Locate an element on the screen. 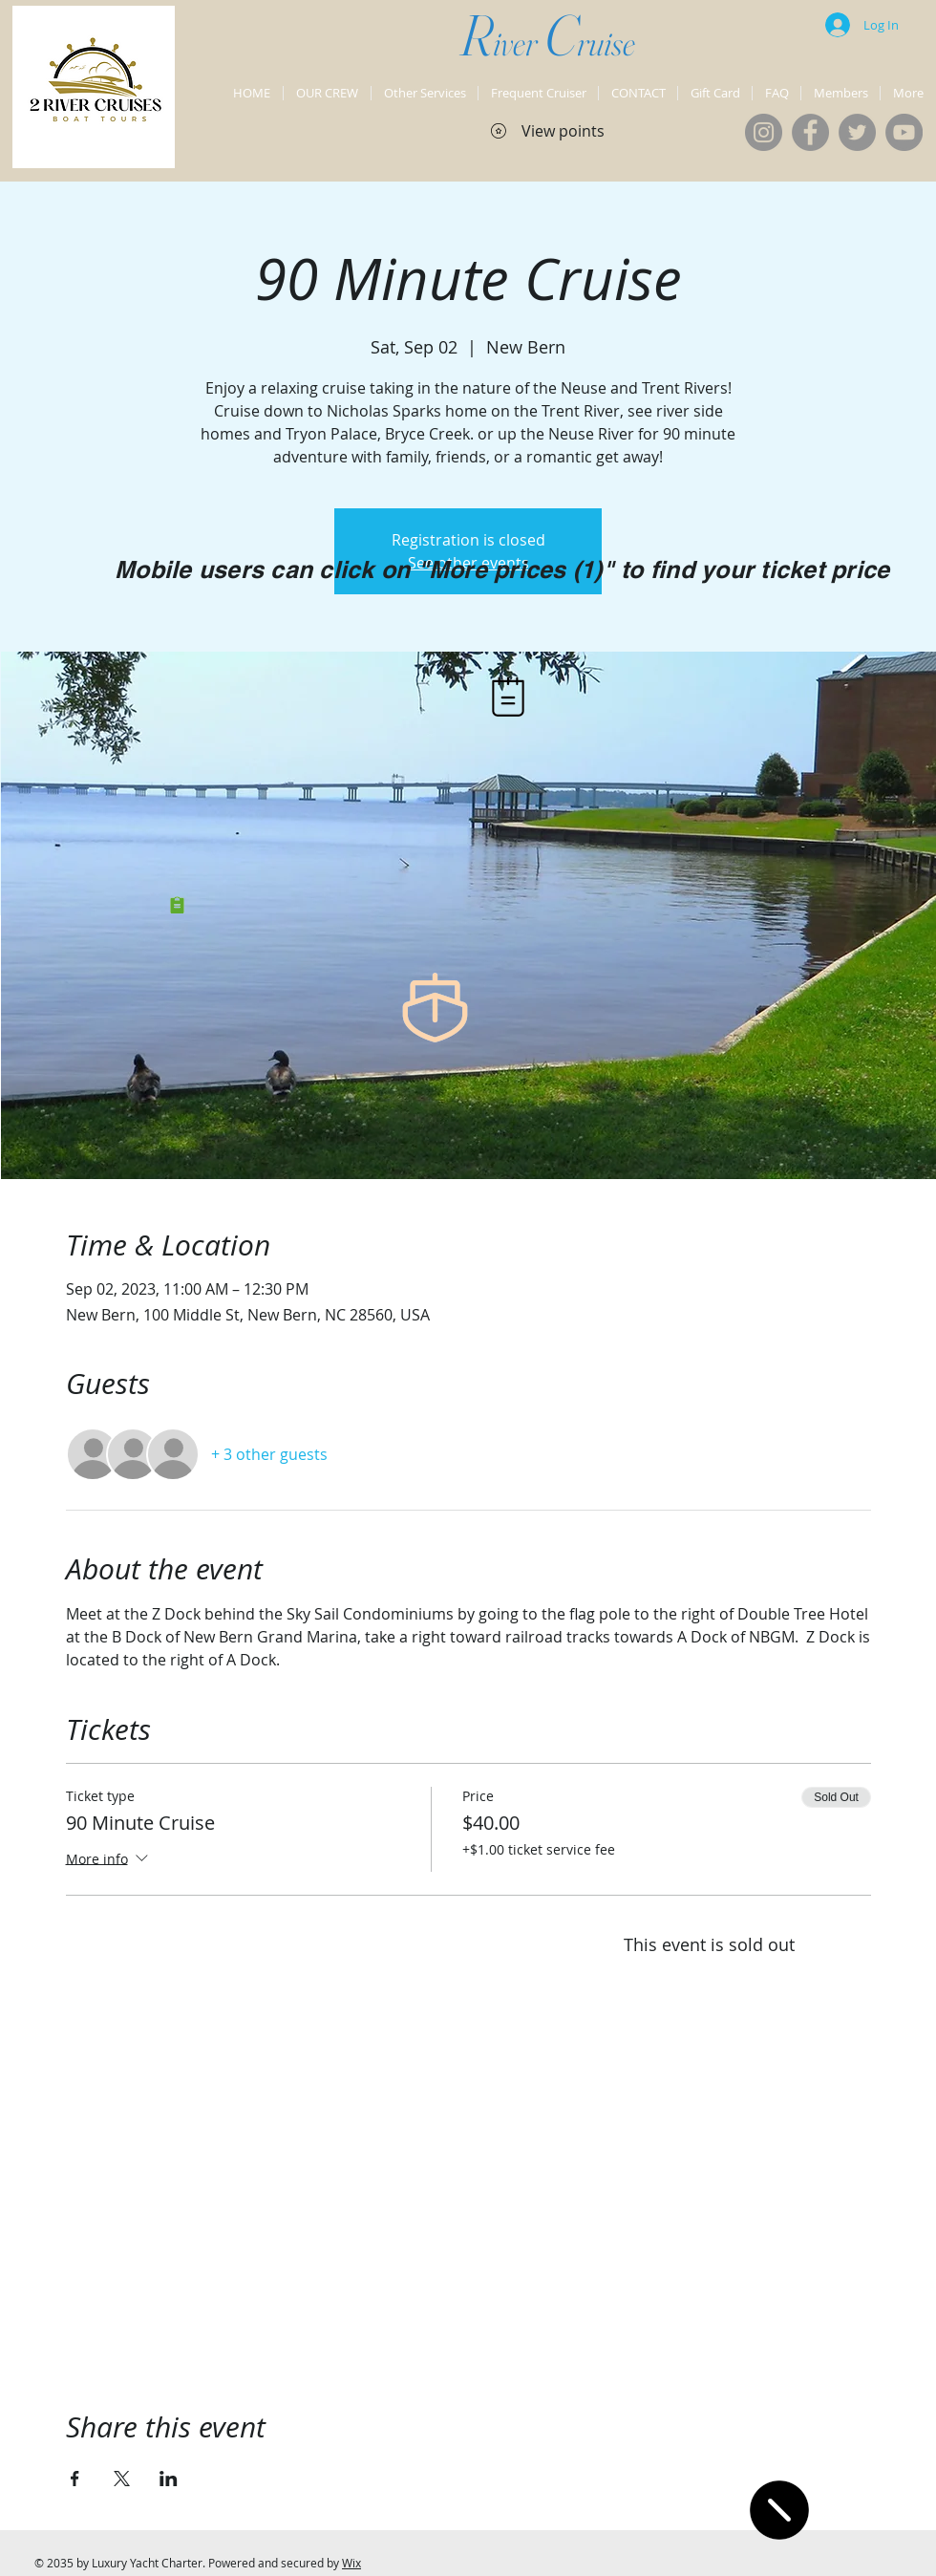  view clipboard contents is located at coordinates (177, 905).